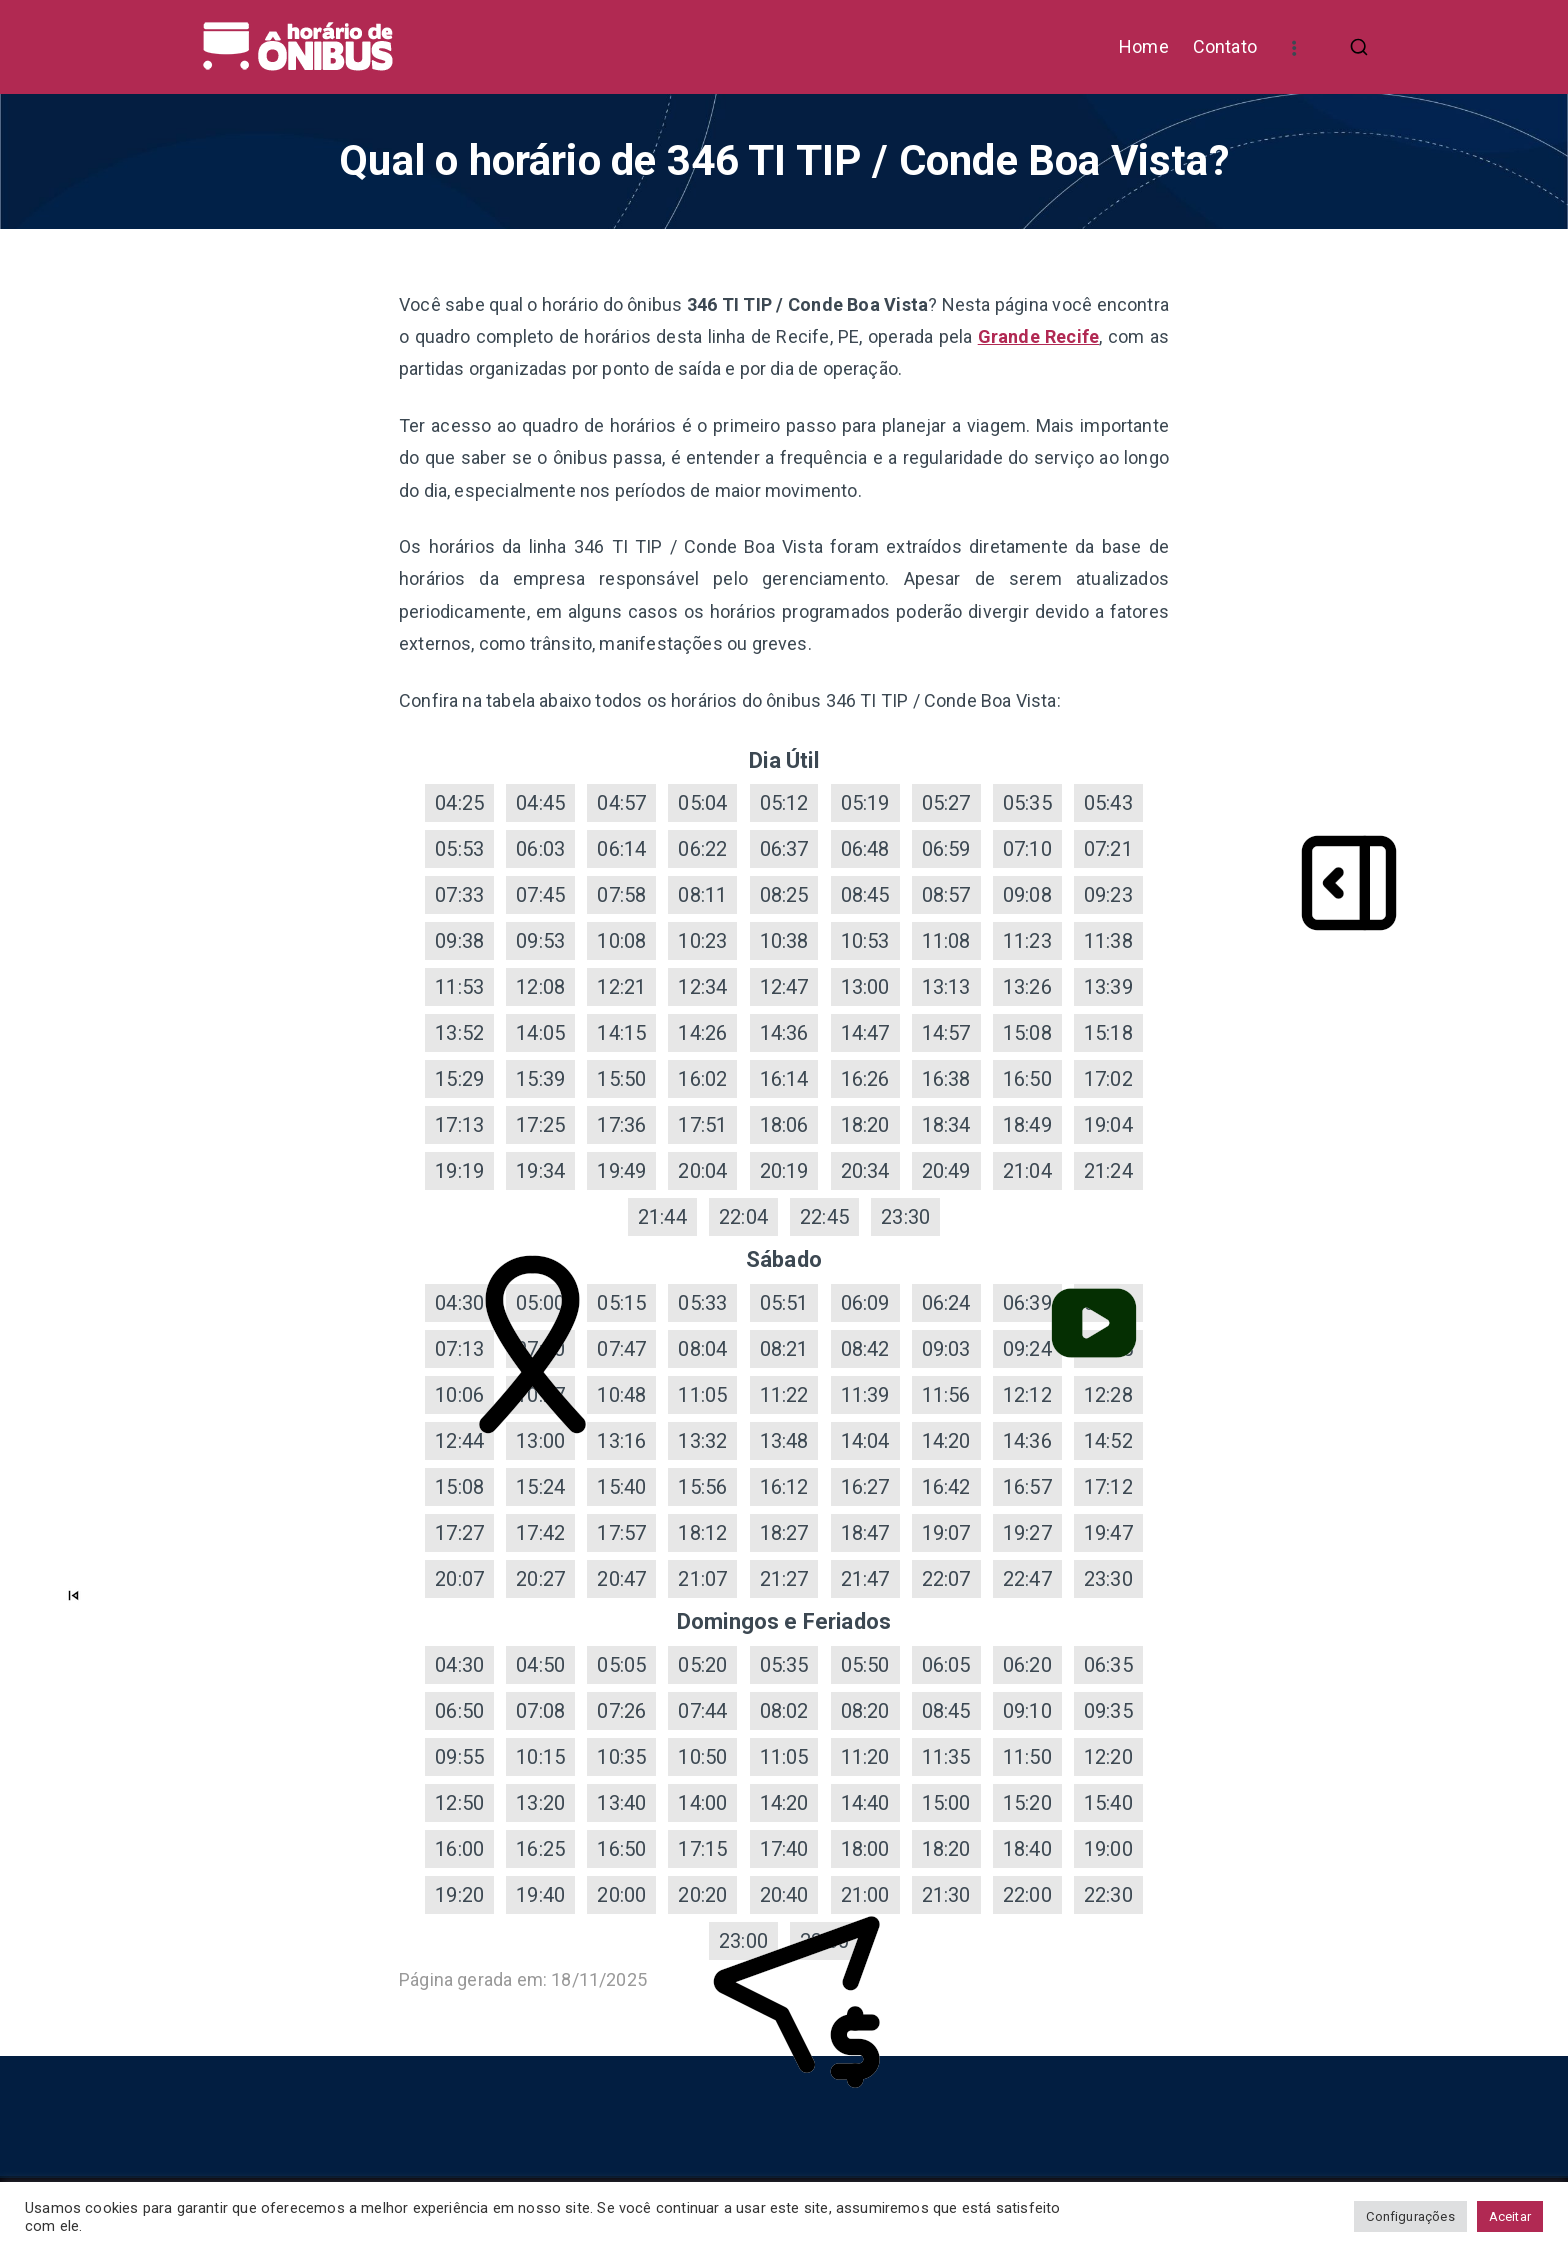 The height and width of the screenshot is (2251, 1568). I want to click on open YouTube, so click(1094, 1323).